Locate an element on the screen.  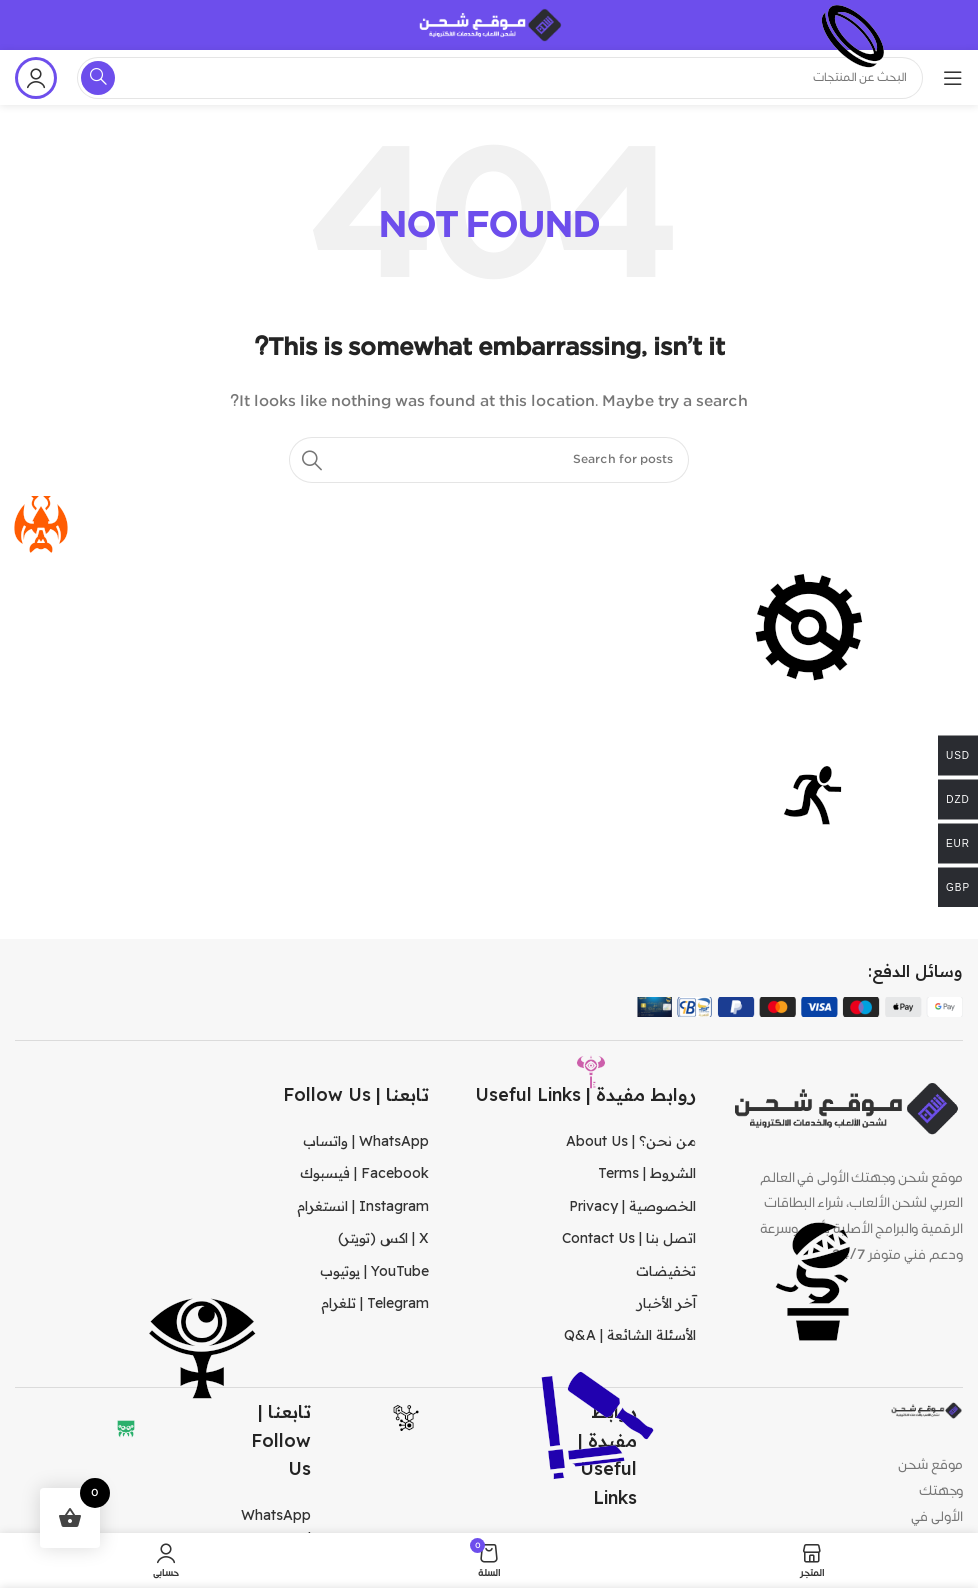
access pokémon game settings is located at coordinates (808, 626).